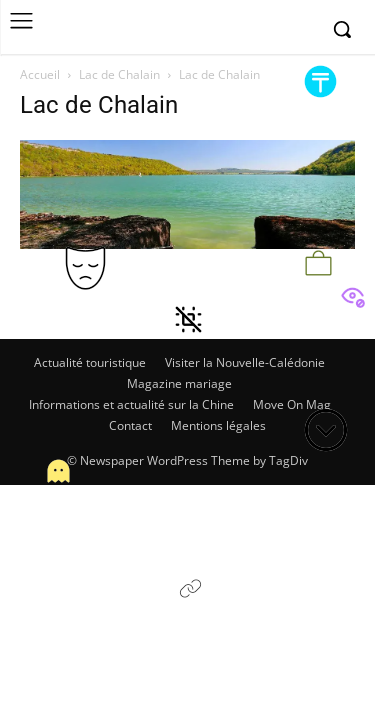 This screenshot has height=720, width=375. I want to click on disable visibility or hide content, so click(352, 295).